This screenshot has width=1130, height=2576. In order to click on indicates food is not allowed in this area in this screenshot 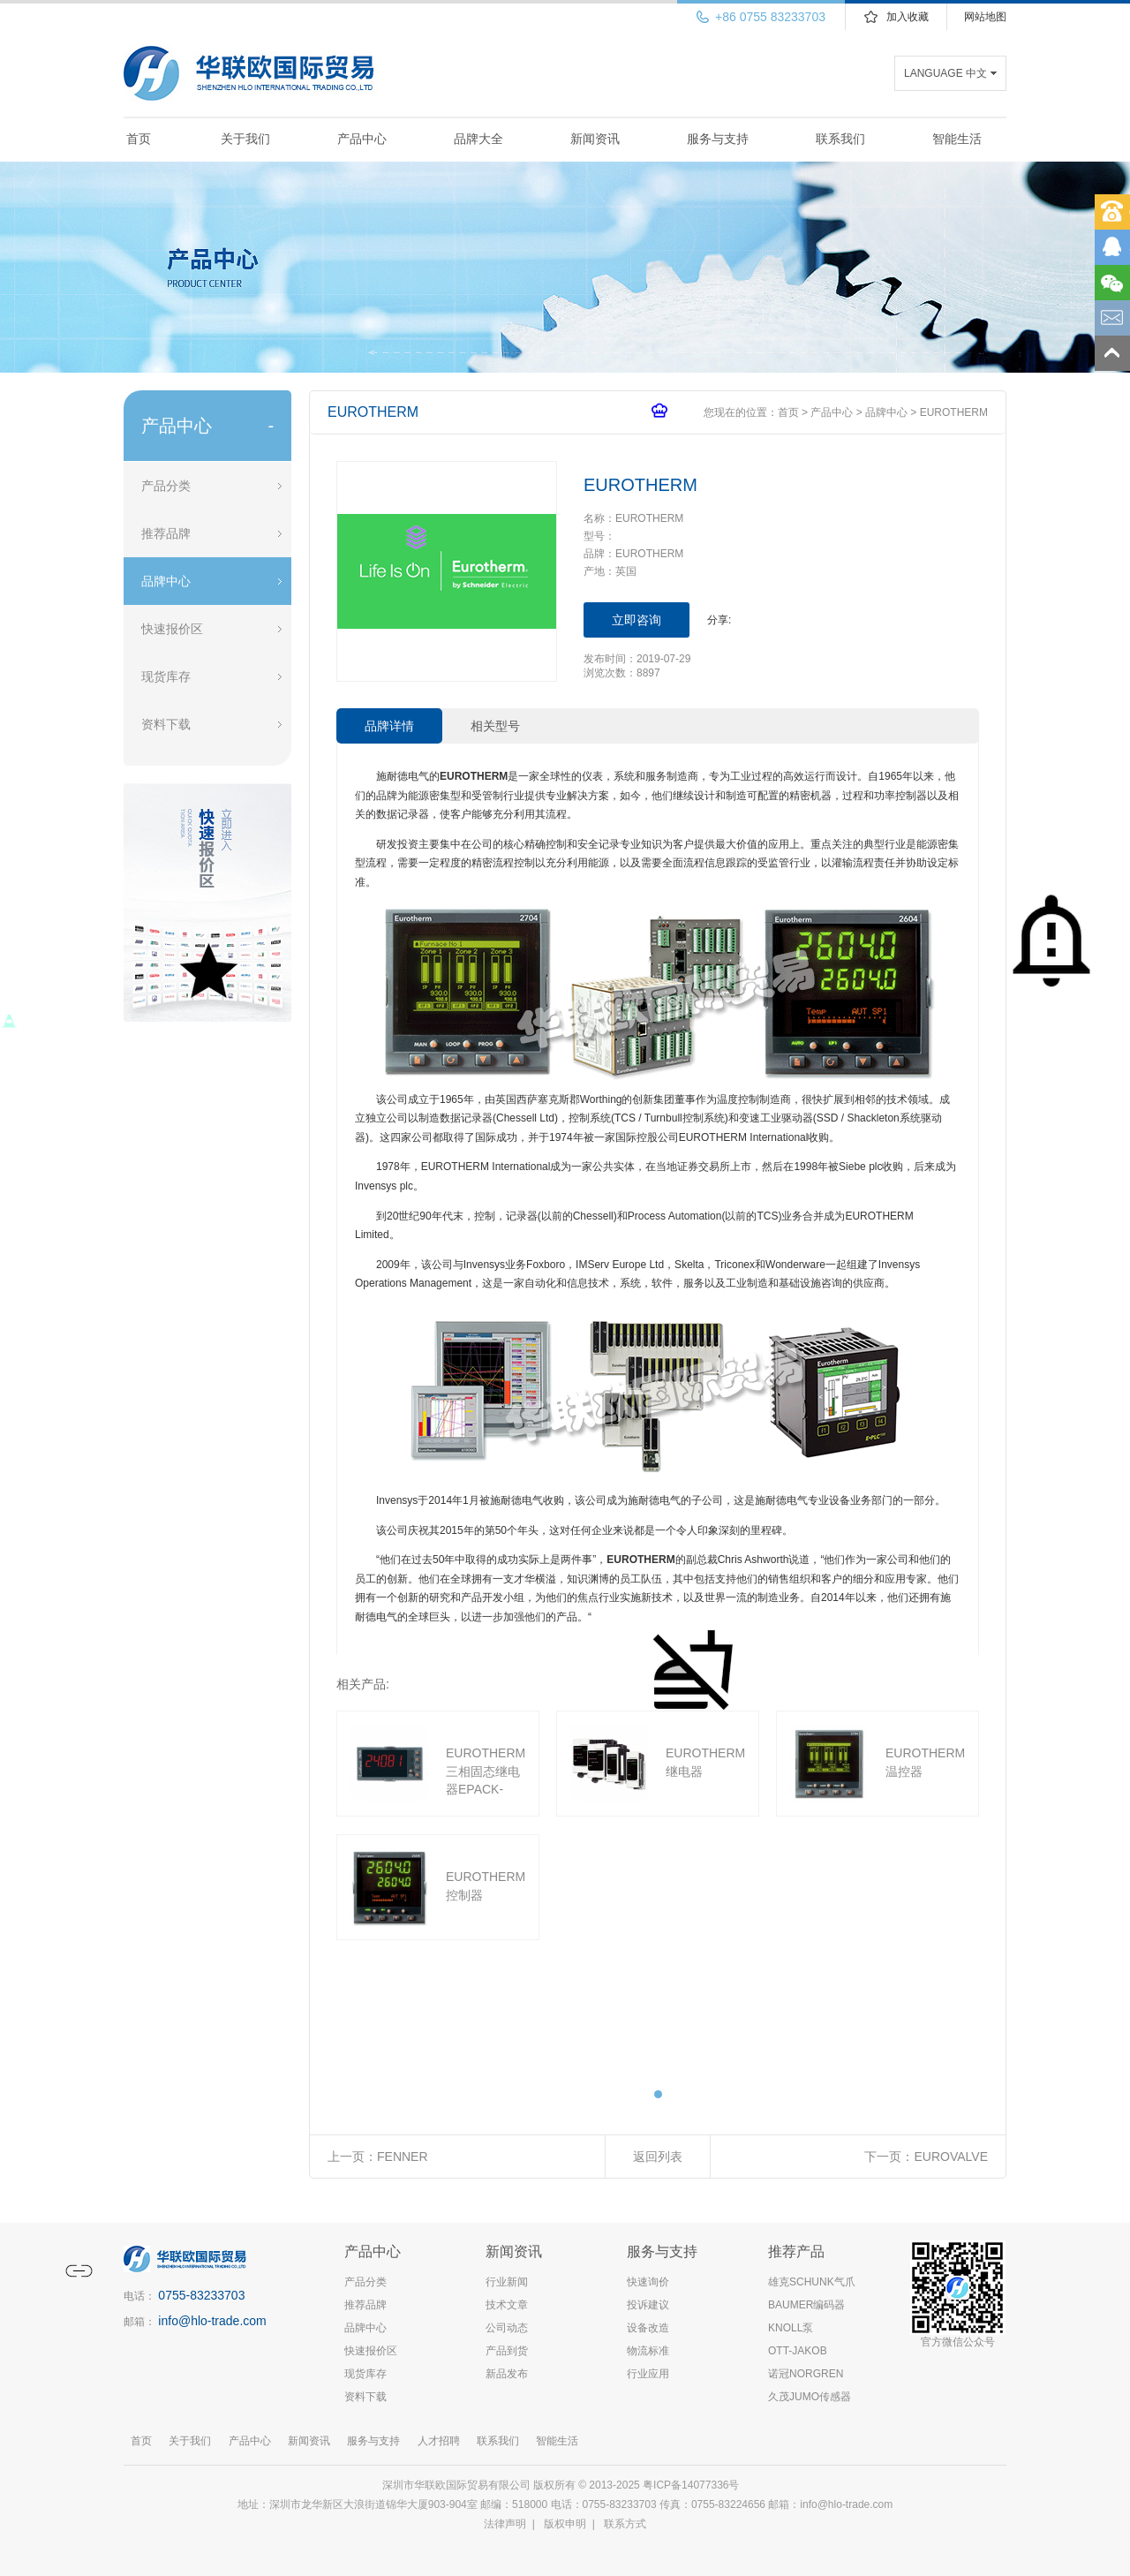, I will do `click(693, 1669)`.